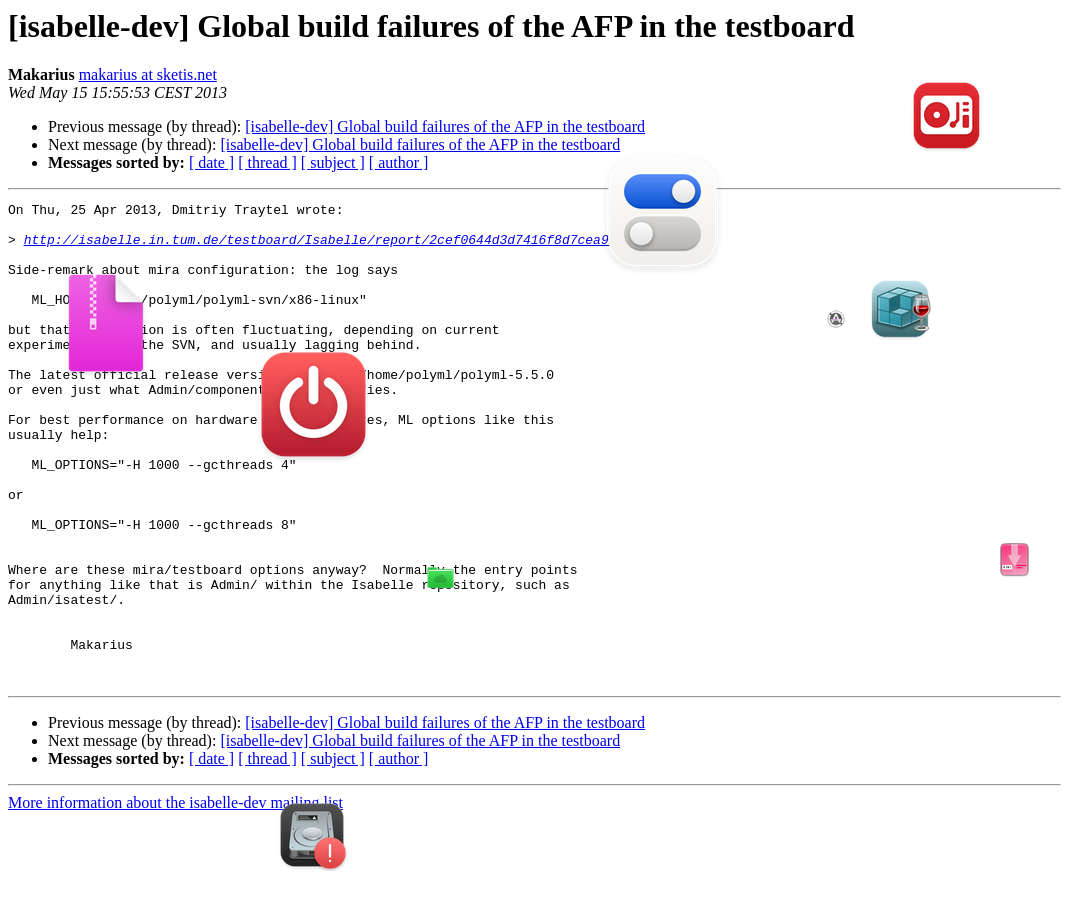 This screenshot has height=916, width=1069. What do you see at coordinates (312, 835) in the screenshot?
I see `disk space warning alert` at bounding box center [312, 835].